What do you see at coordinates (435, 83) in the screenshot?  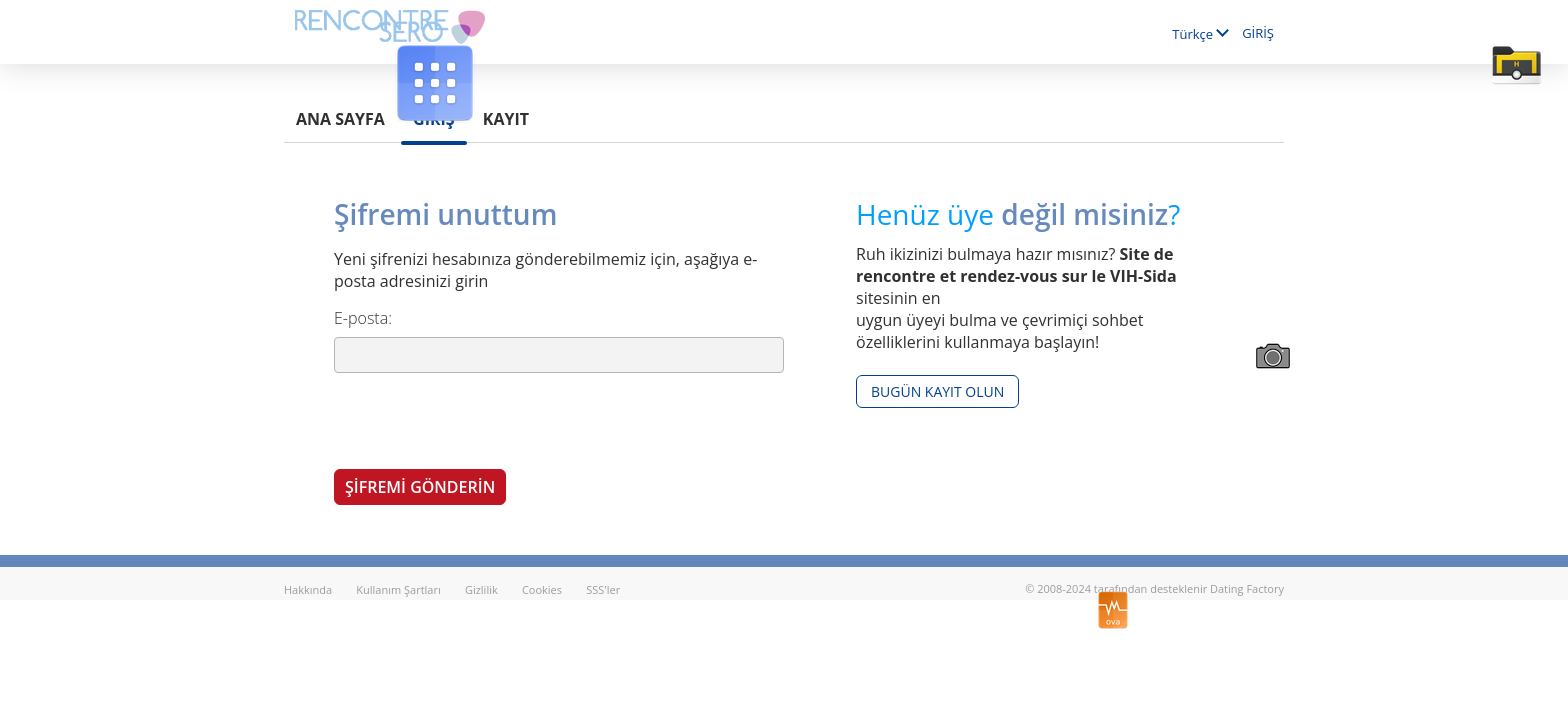 I see `open the app drawer or launcher` at bounding box center [435, 83].